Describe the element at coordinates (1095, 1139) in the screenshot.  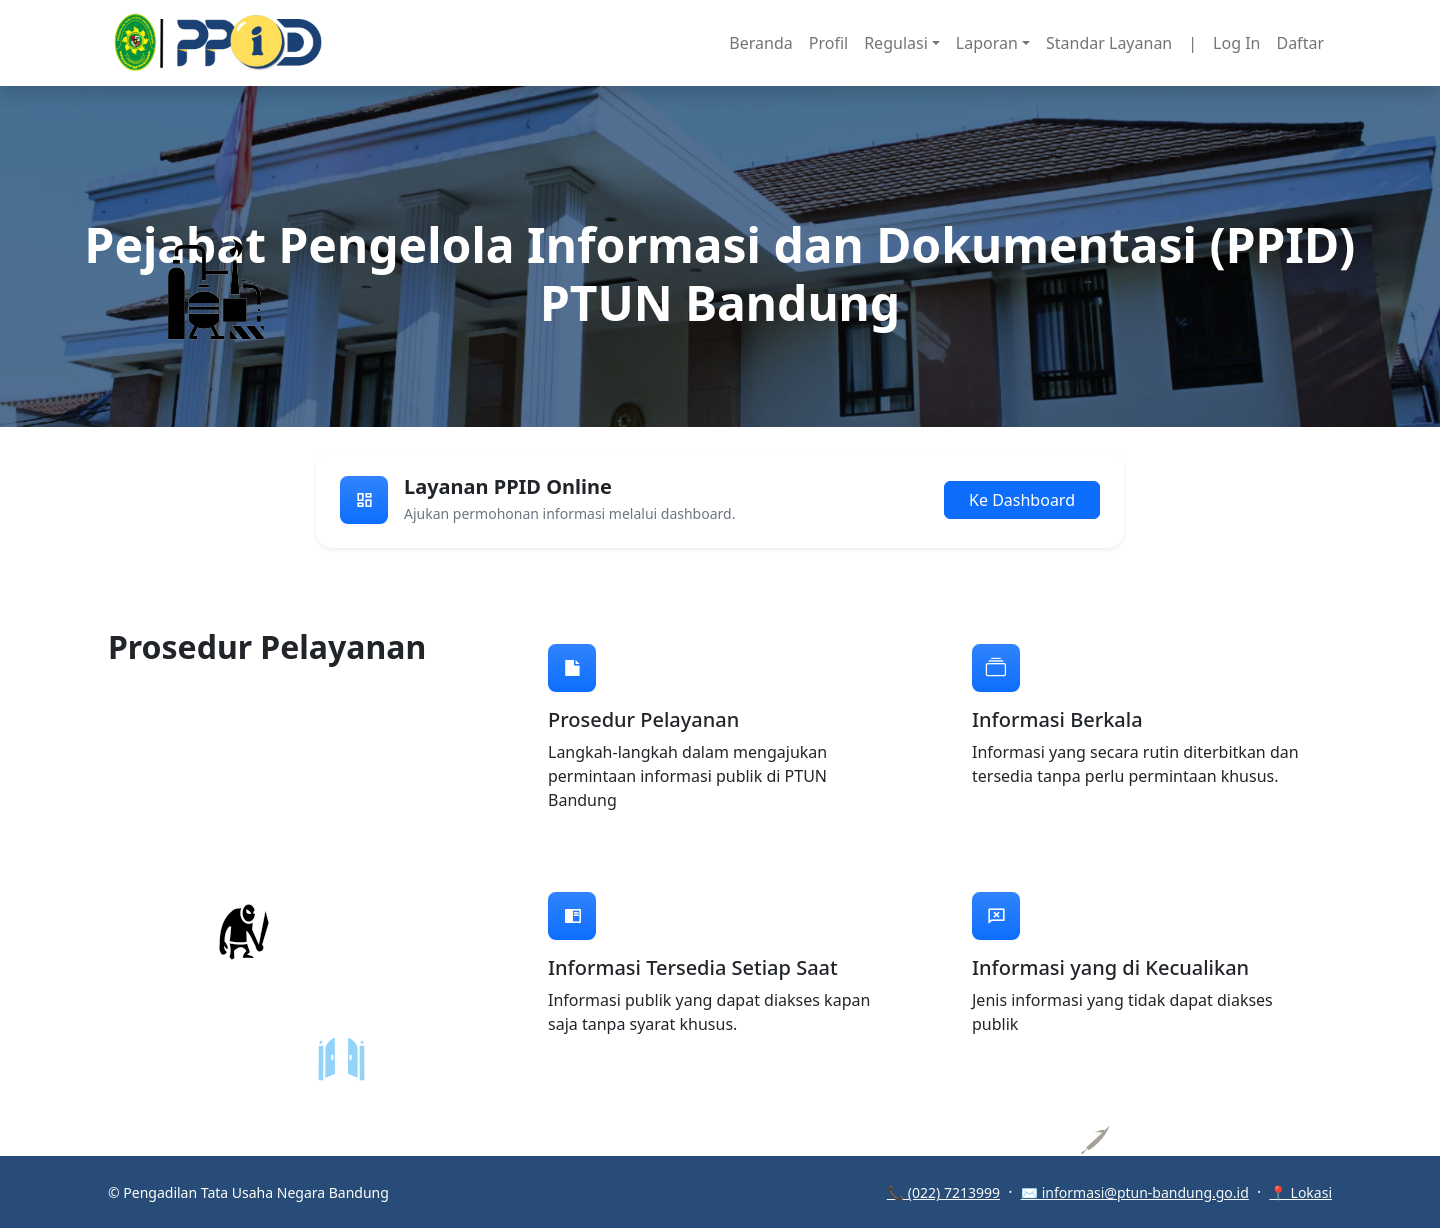
I see `select glaive weapon in game inventory` at that location.